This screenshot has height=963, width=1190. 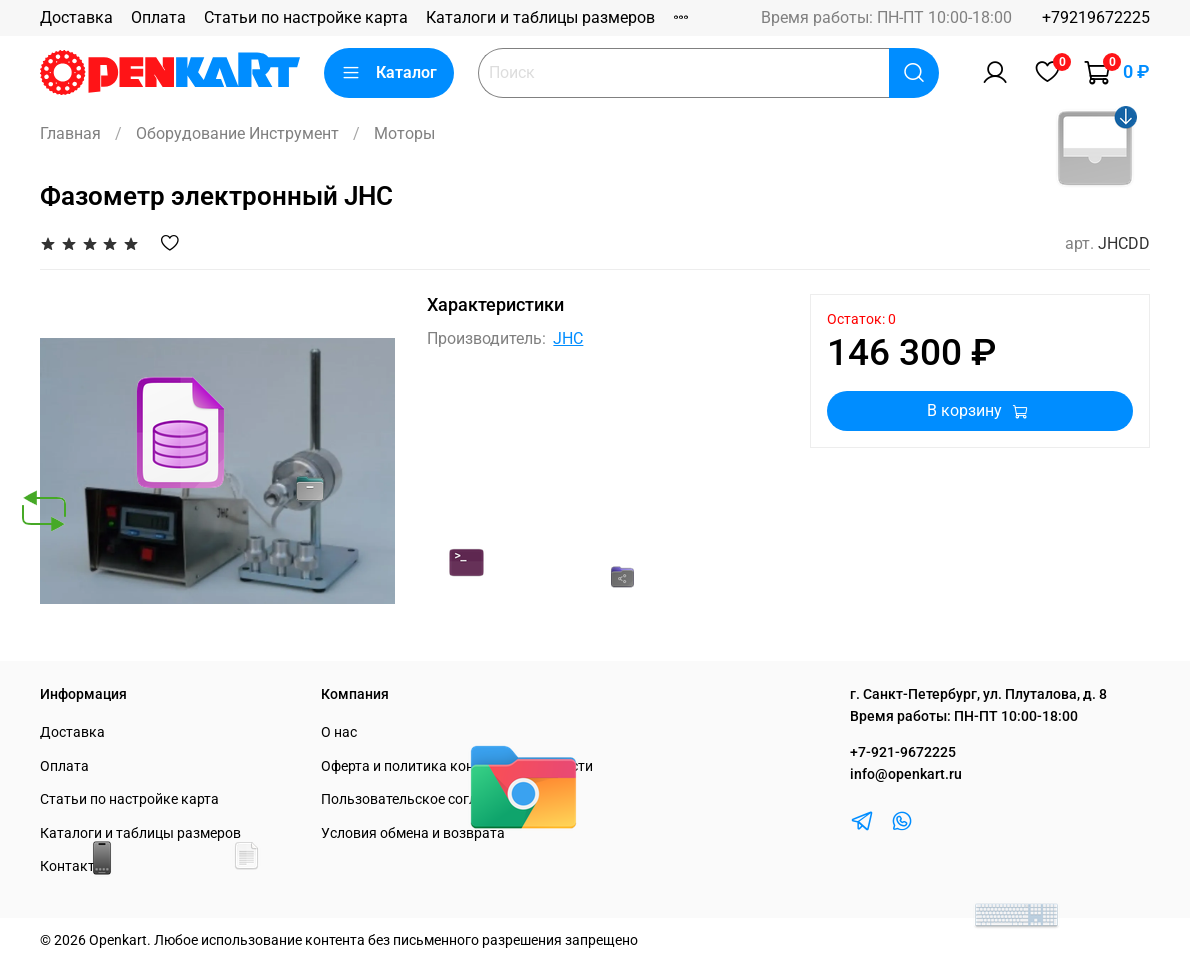 I want to click on access your email inbox, so click(x=1095, y=148).